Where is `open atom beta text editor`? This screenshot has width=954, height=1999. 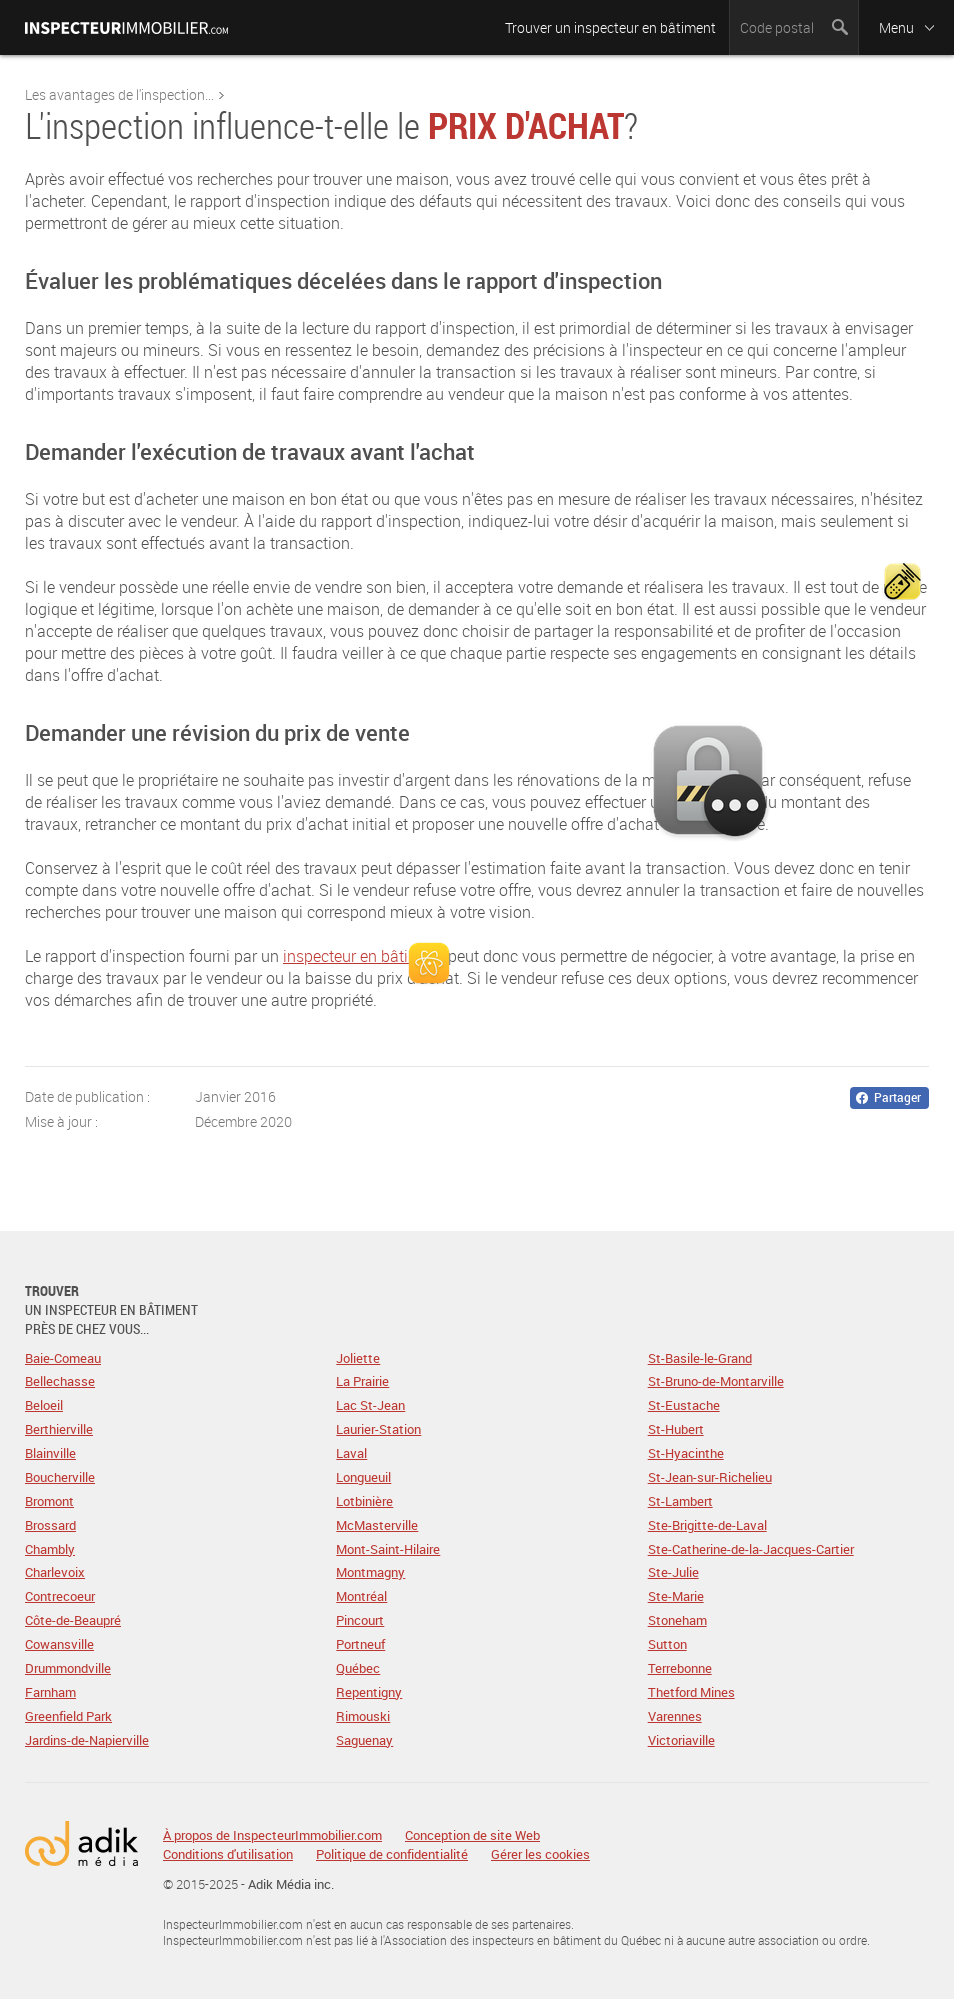 open atom beta text editor is located at coordinates (429, 963).